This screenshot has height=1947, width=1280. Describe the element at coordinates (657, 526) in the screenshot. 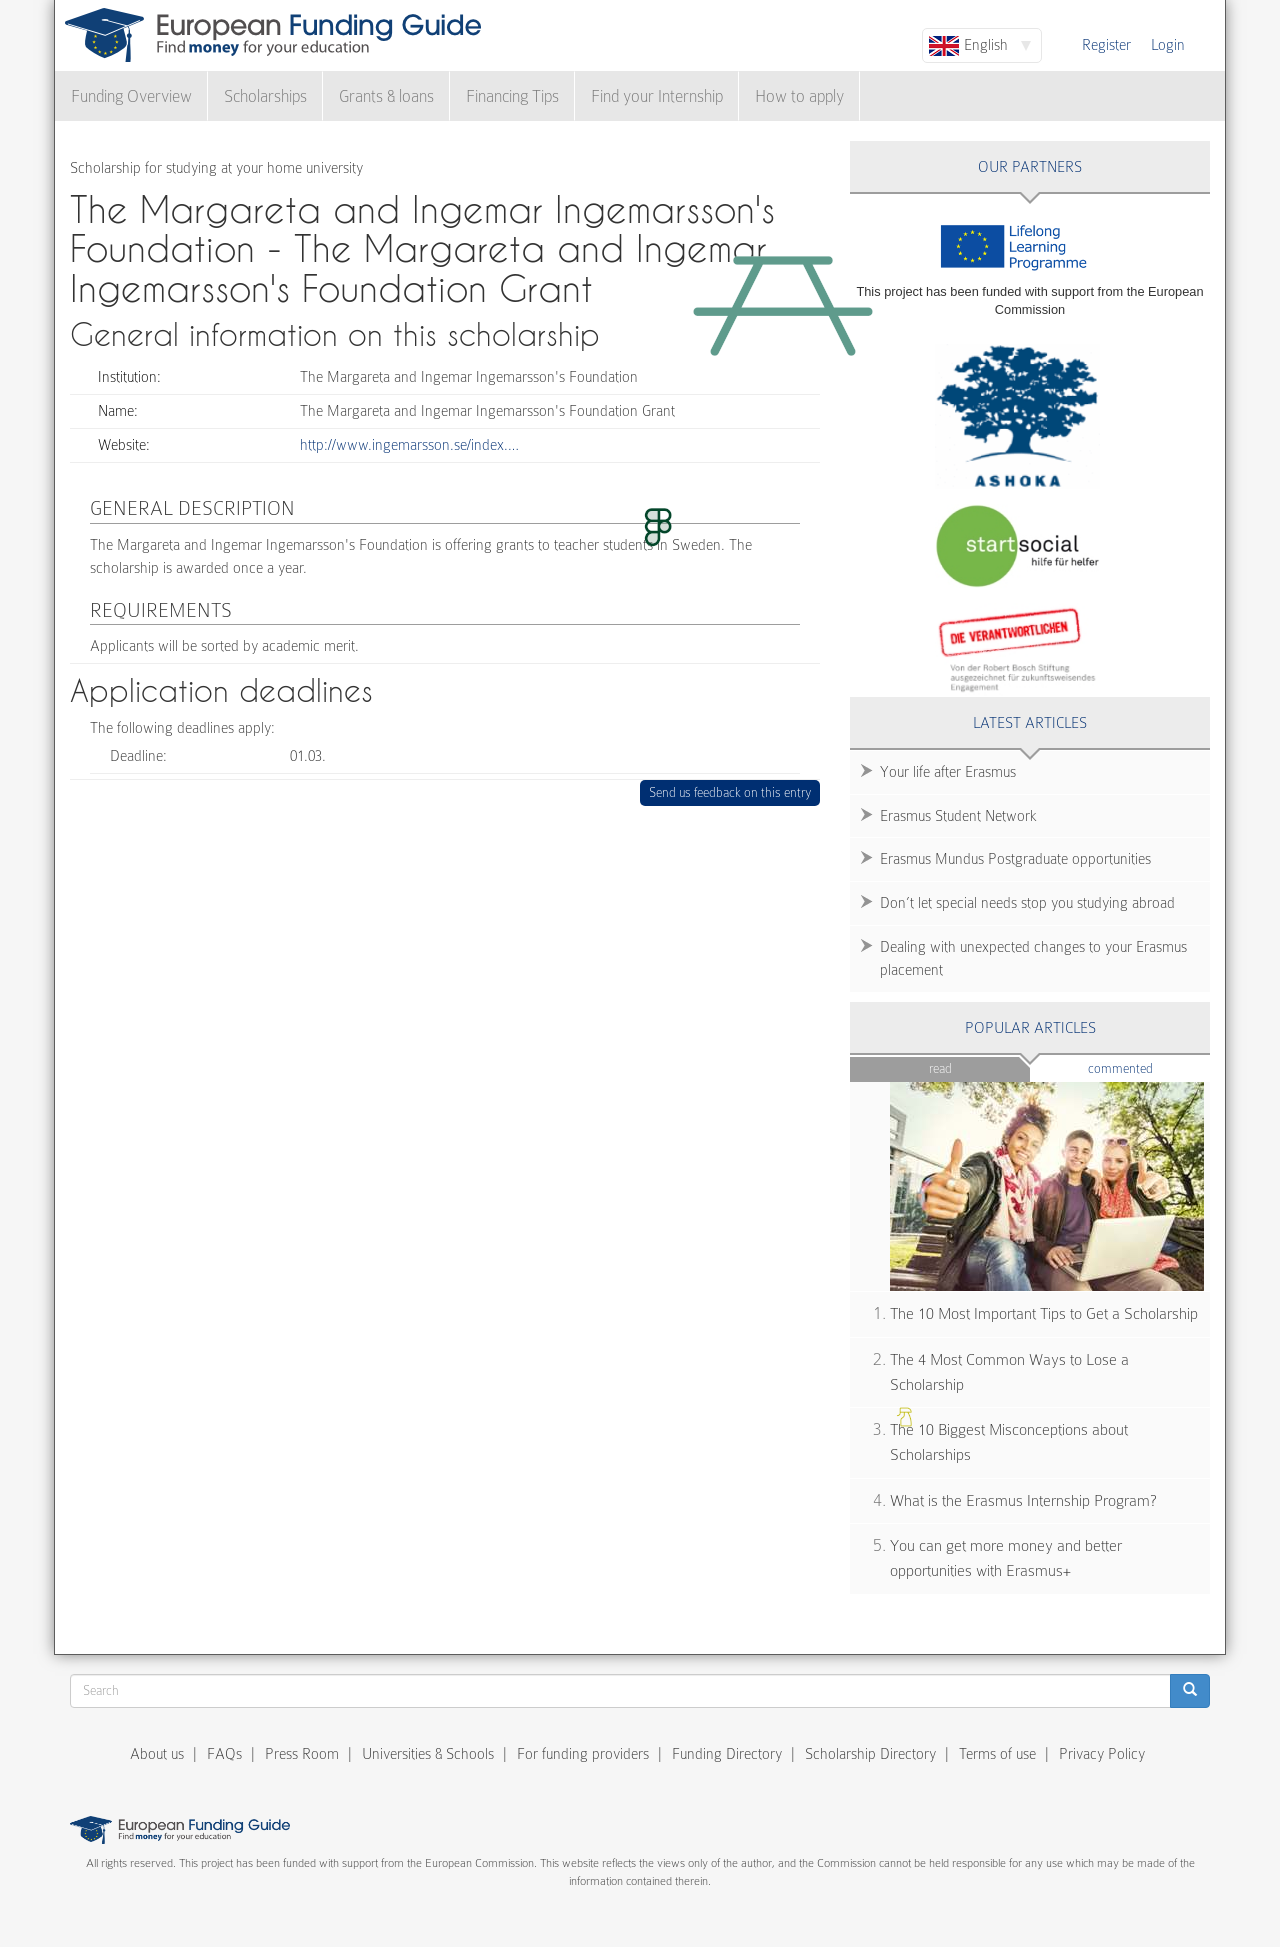

I see `open figma design file` at that location.